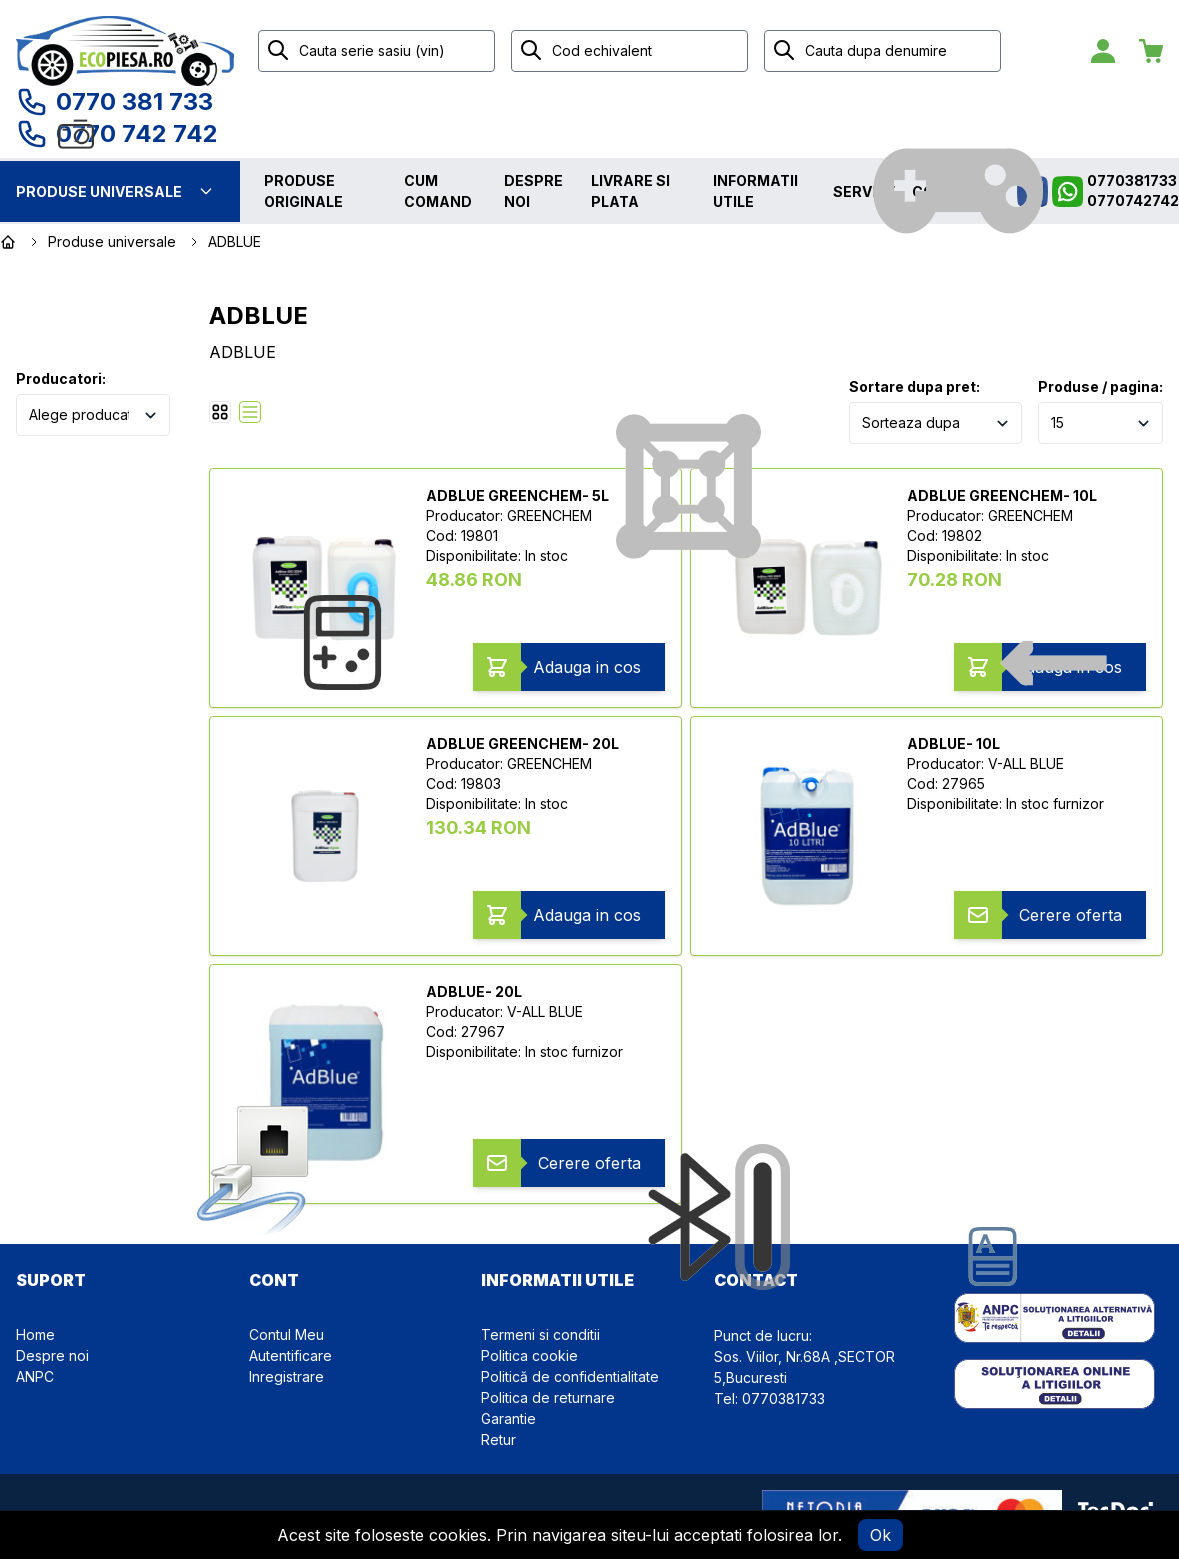  Describe the element at coordinates (76, 133) in the screenshot. I see `take a photo` at that location.